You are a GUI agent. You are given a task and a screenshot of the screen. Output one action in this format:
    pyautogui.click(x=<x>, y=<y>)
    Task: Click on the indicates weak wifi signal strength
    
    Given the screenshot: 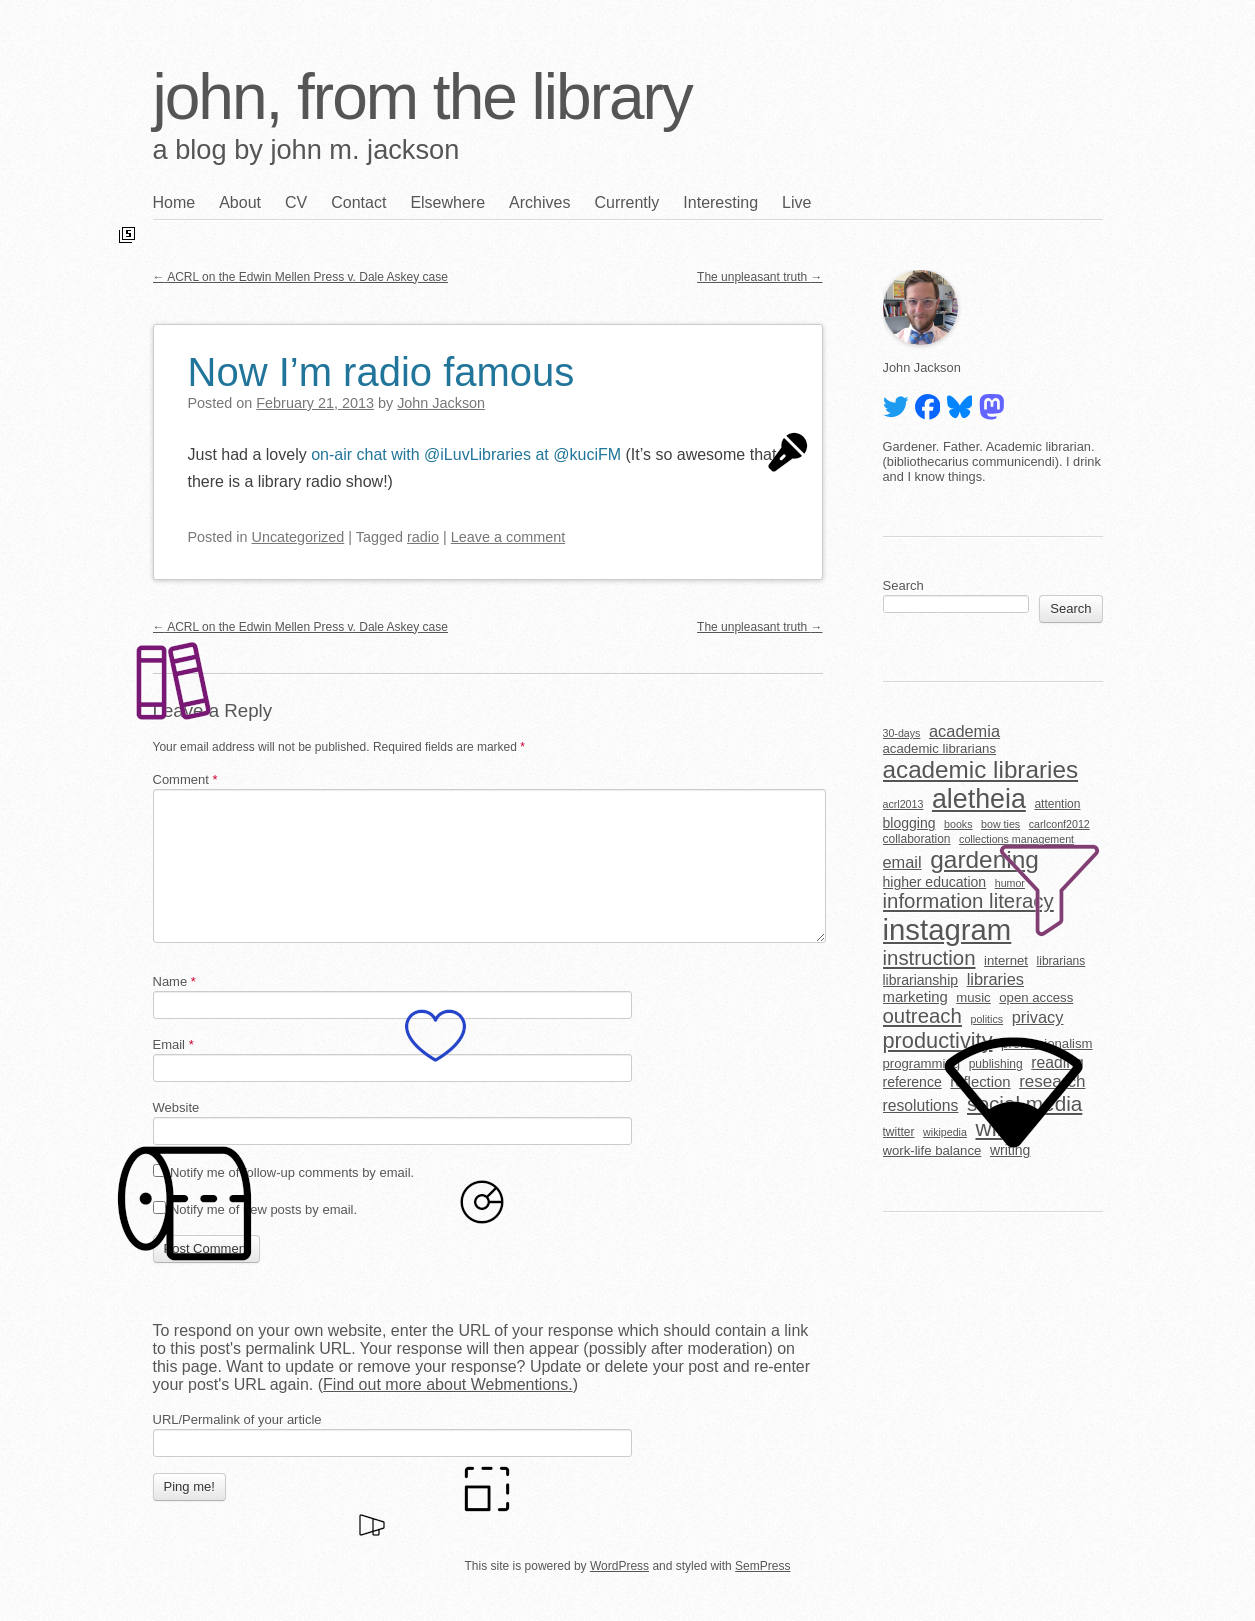 What is the action you would take?
    pyautogui.click(x=1013, y=1092)
    